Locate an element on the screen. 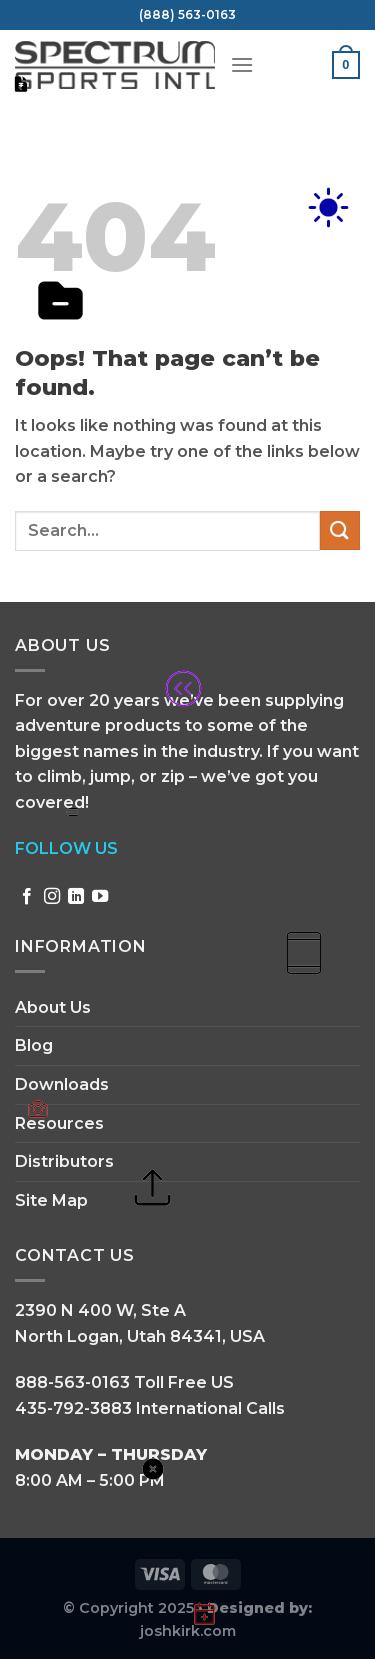  upload a file or document is located at coordinates (152, 1187).